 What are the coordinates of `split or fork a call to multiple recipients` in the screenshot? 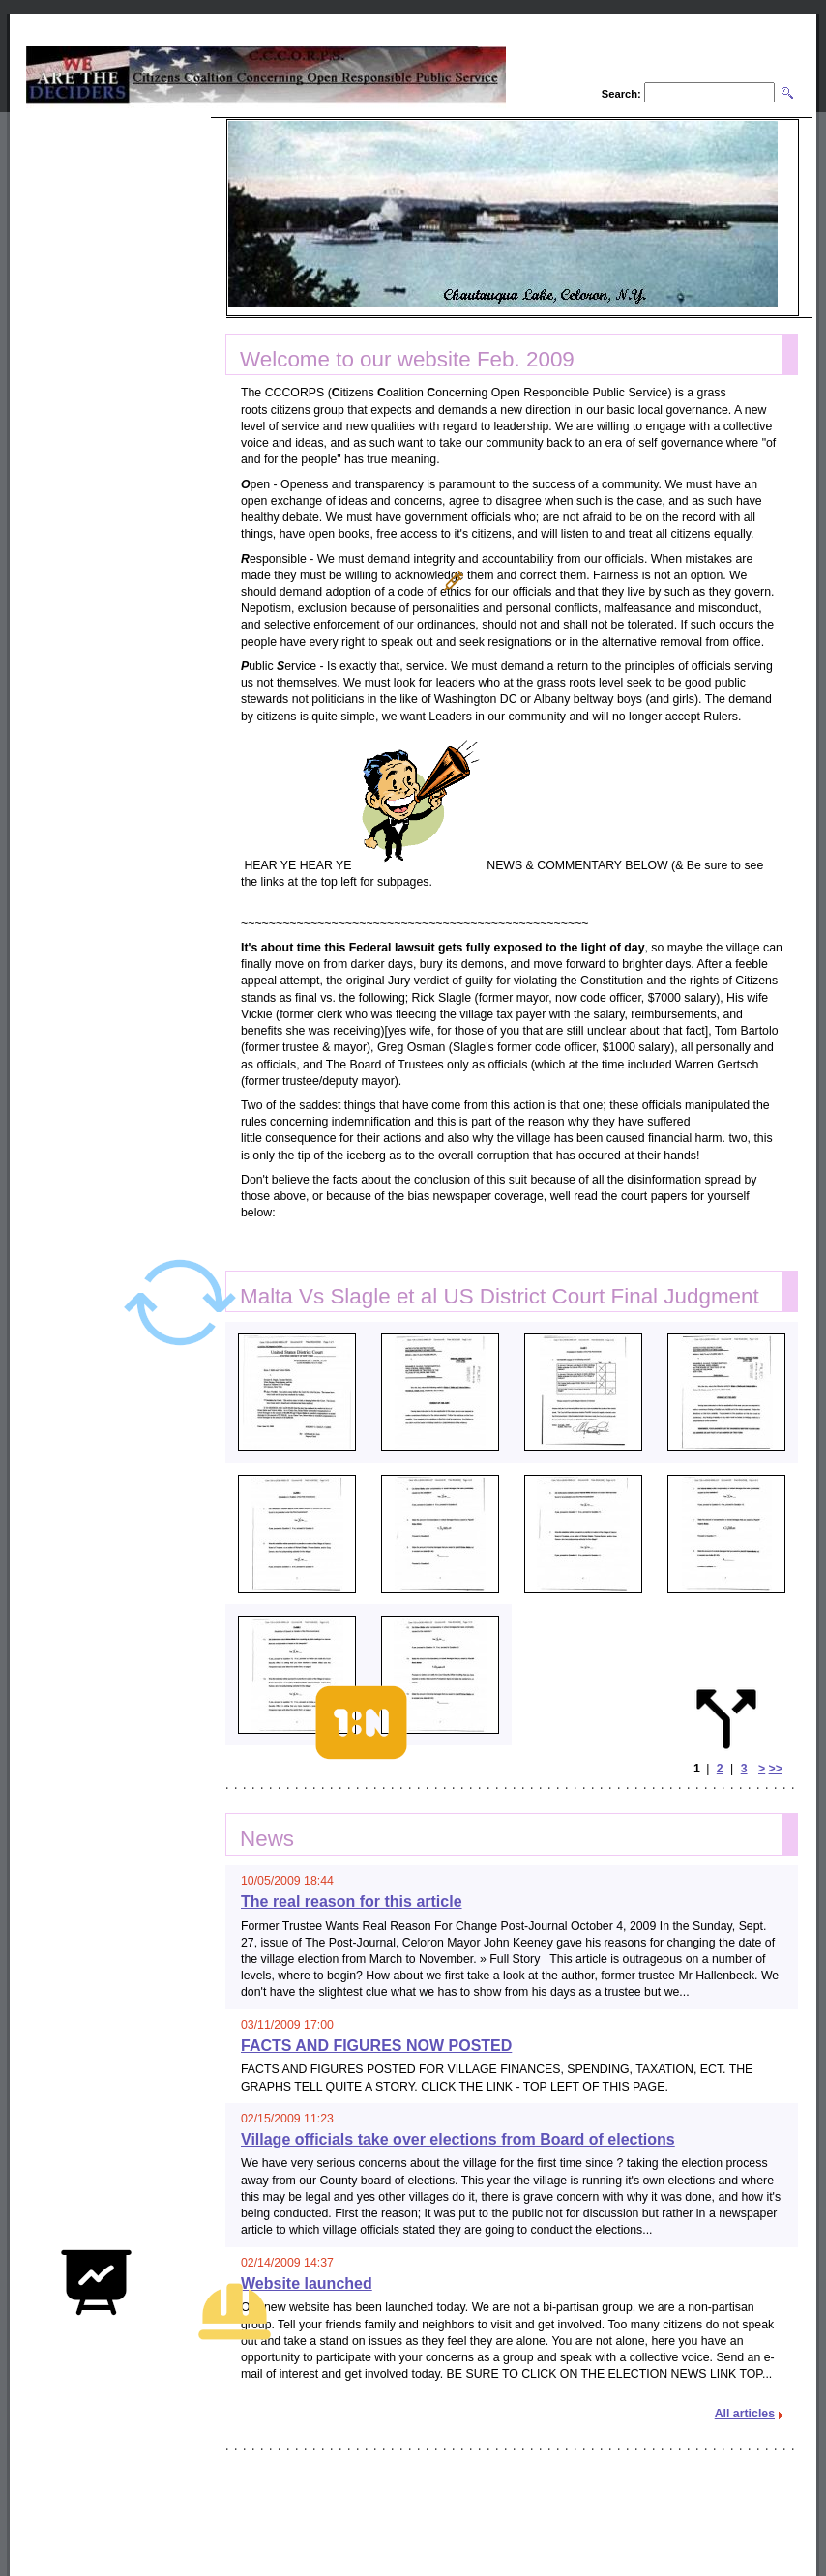 It's located at (726, 1719).